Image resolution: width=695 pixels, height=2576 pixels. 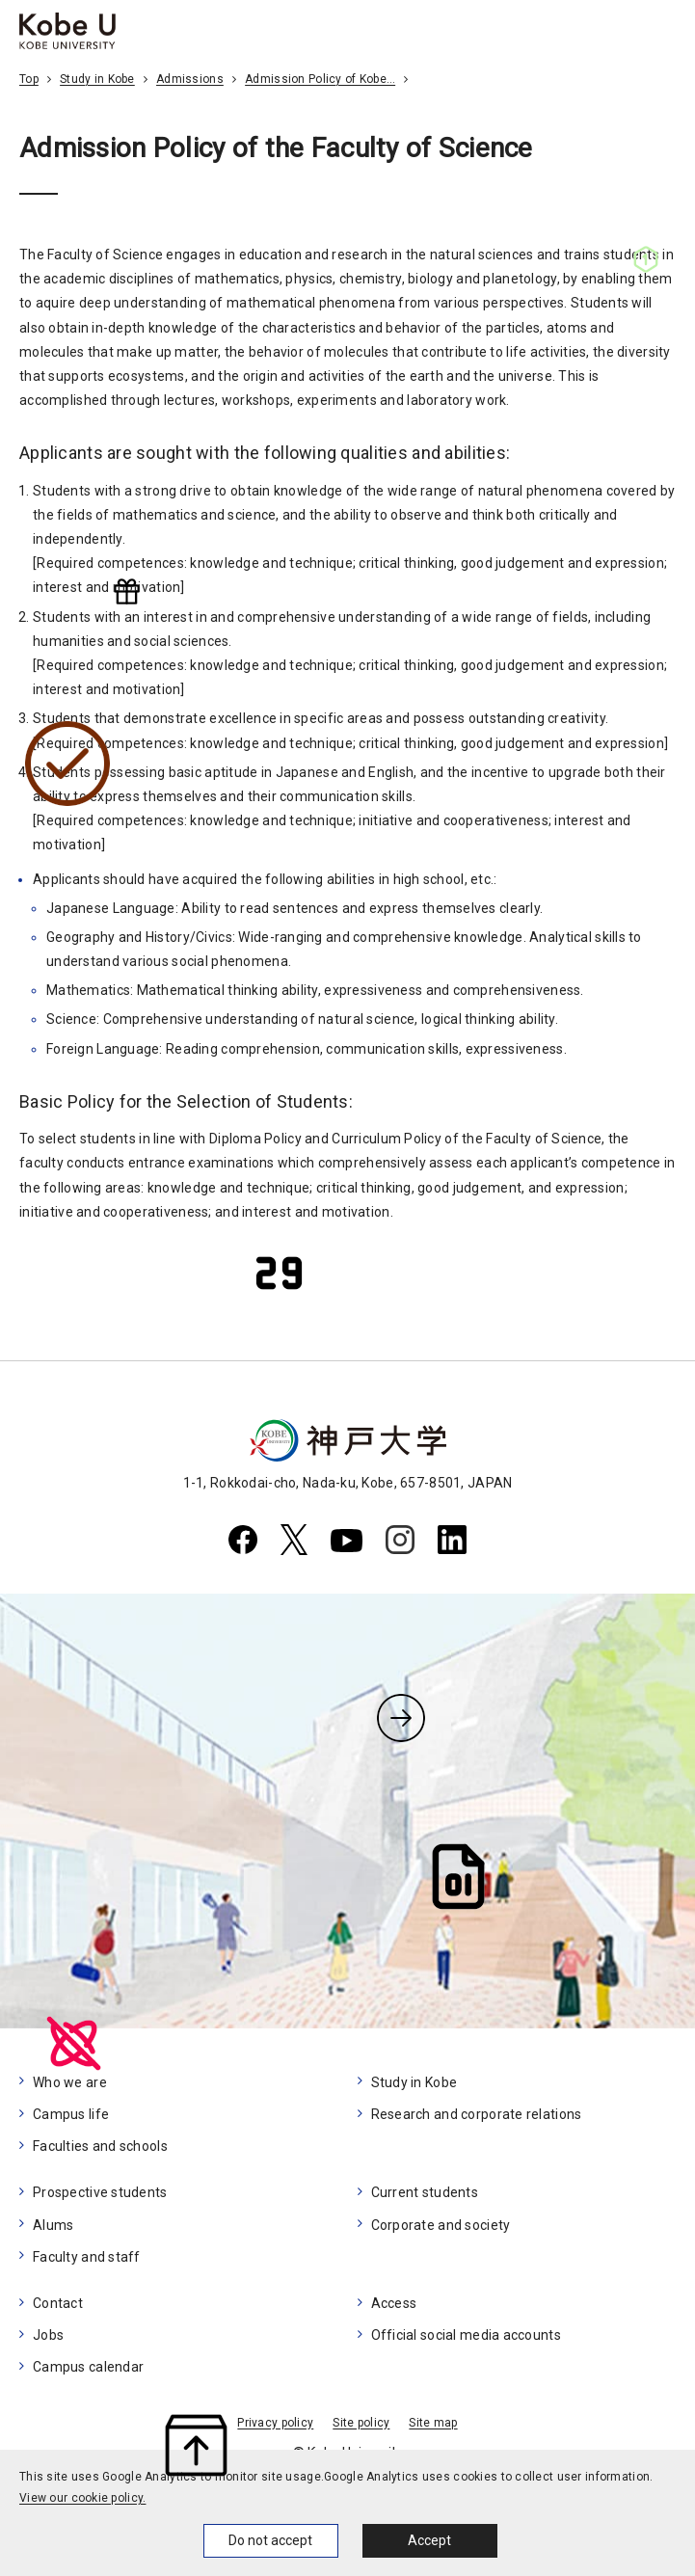 What do you see at coordinates (401, 1718) in the screenshot?
I see `proceed to next step` at bounding box center [401, 1718].